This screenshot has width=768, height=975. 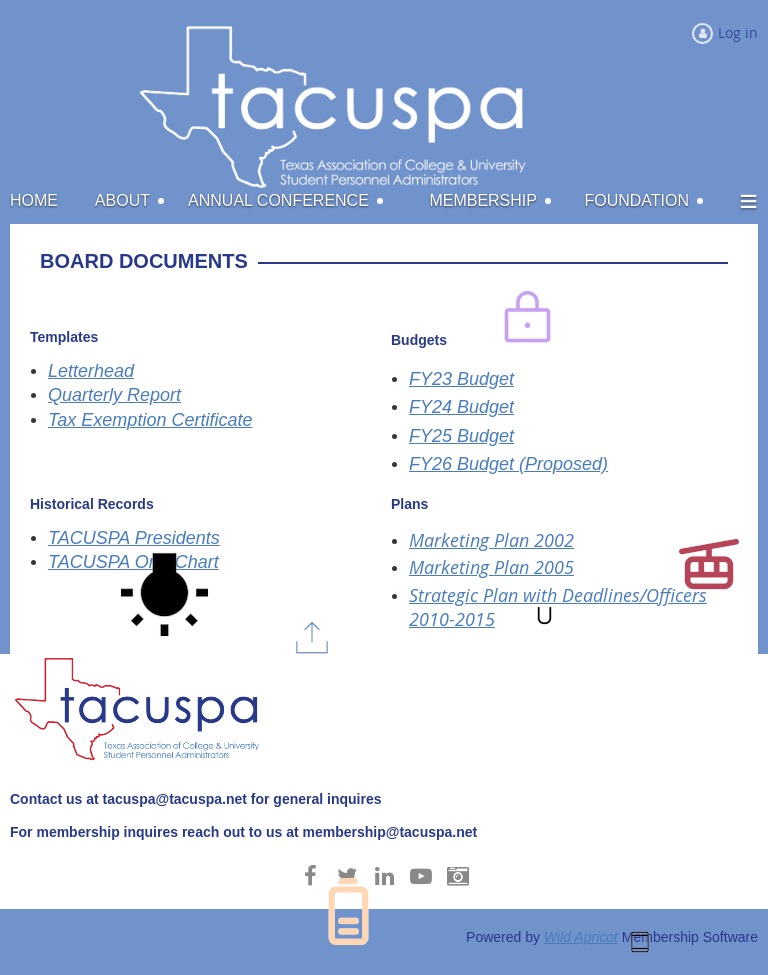 What do you see at coordinates (640, 942) in the screenshot?
I see `switch to tablet view or layout` at bounding box center [640, 942].